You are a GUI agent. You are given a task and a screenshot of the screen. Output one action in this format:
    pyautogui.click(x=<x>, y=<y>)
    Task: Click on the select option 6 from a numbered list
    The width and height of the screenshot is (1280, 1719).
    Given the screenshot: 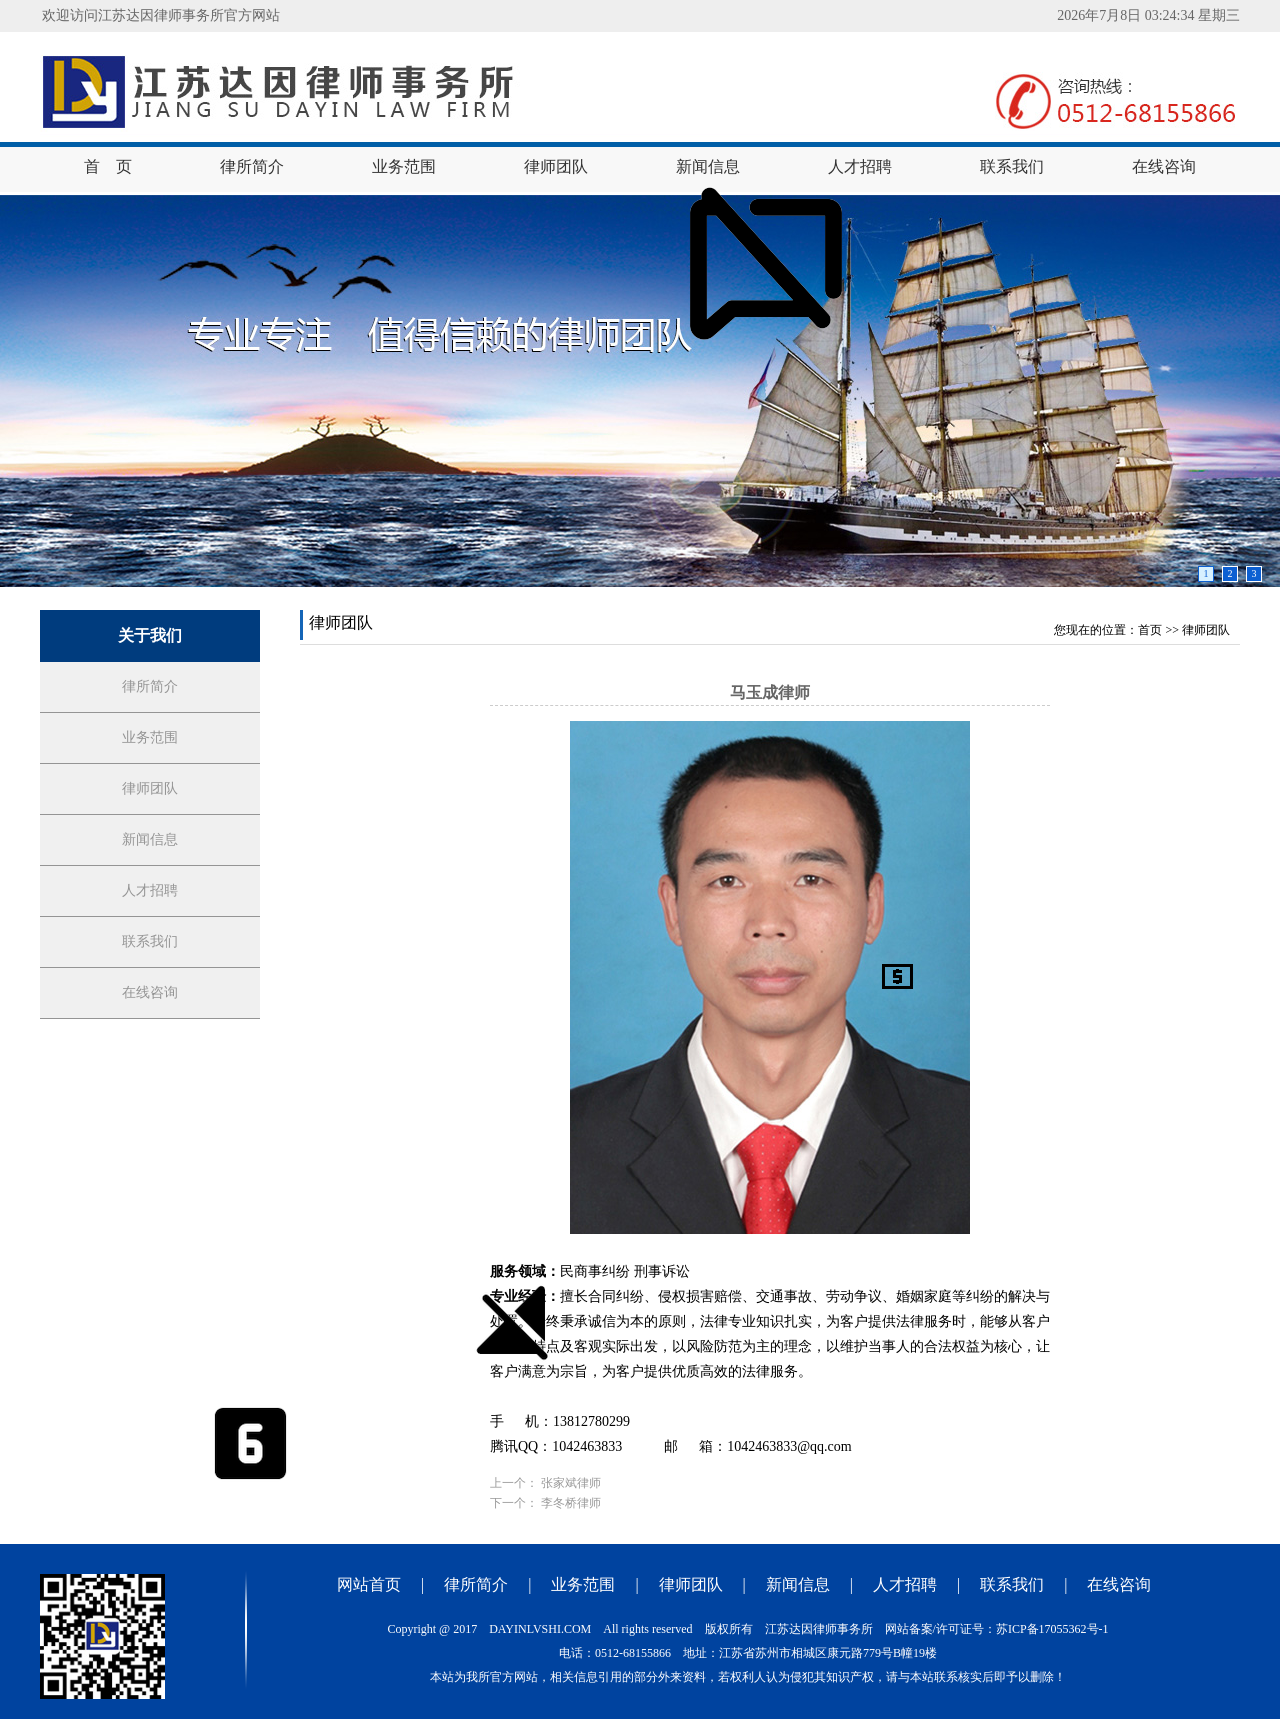 What is the action you would take?
    pyautogui.click(x=250, y=1443)
    